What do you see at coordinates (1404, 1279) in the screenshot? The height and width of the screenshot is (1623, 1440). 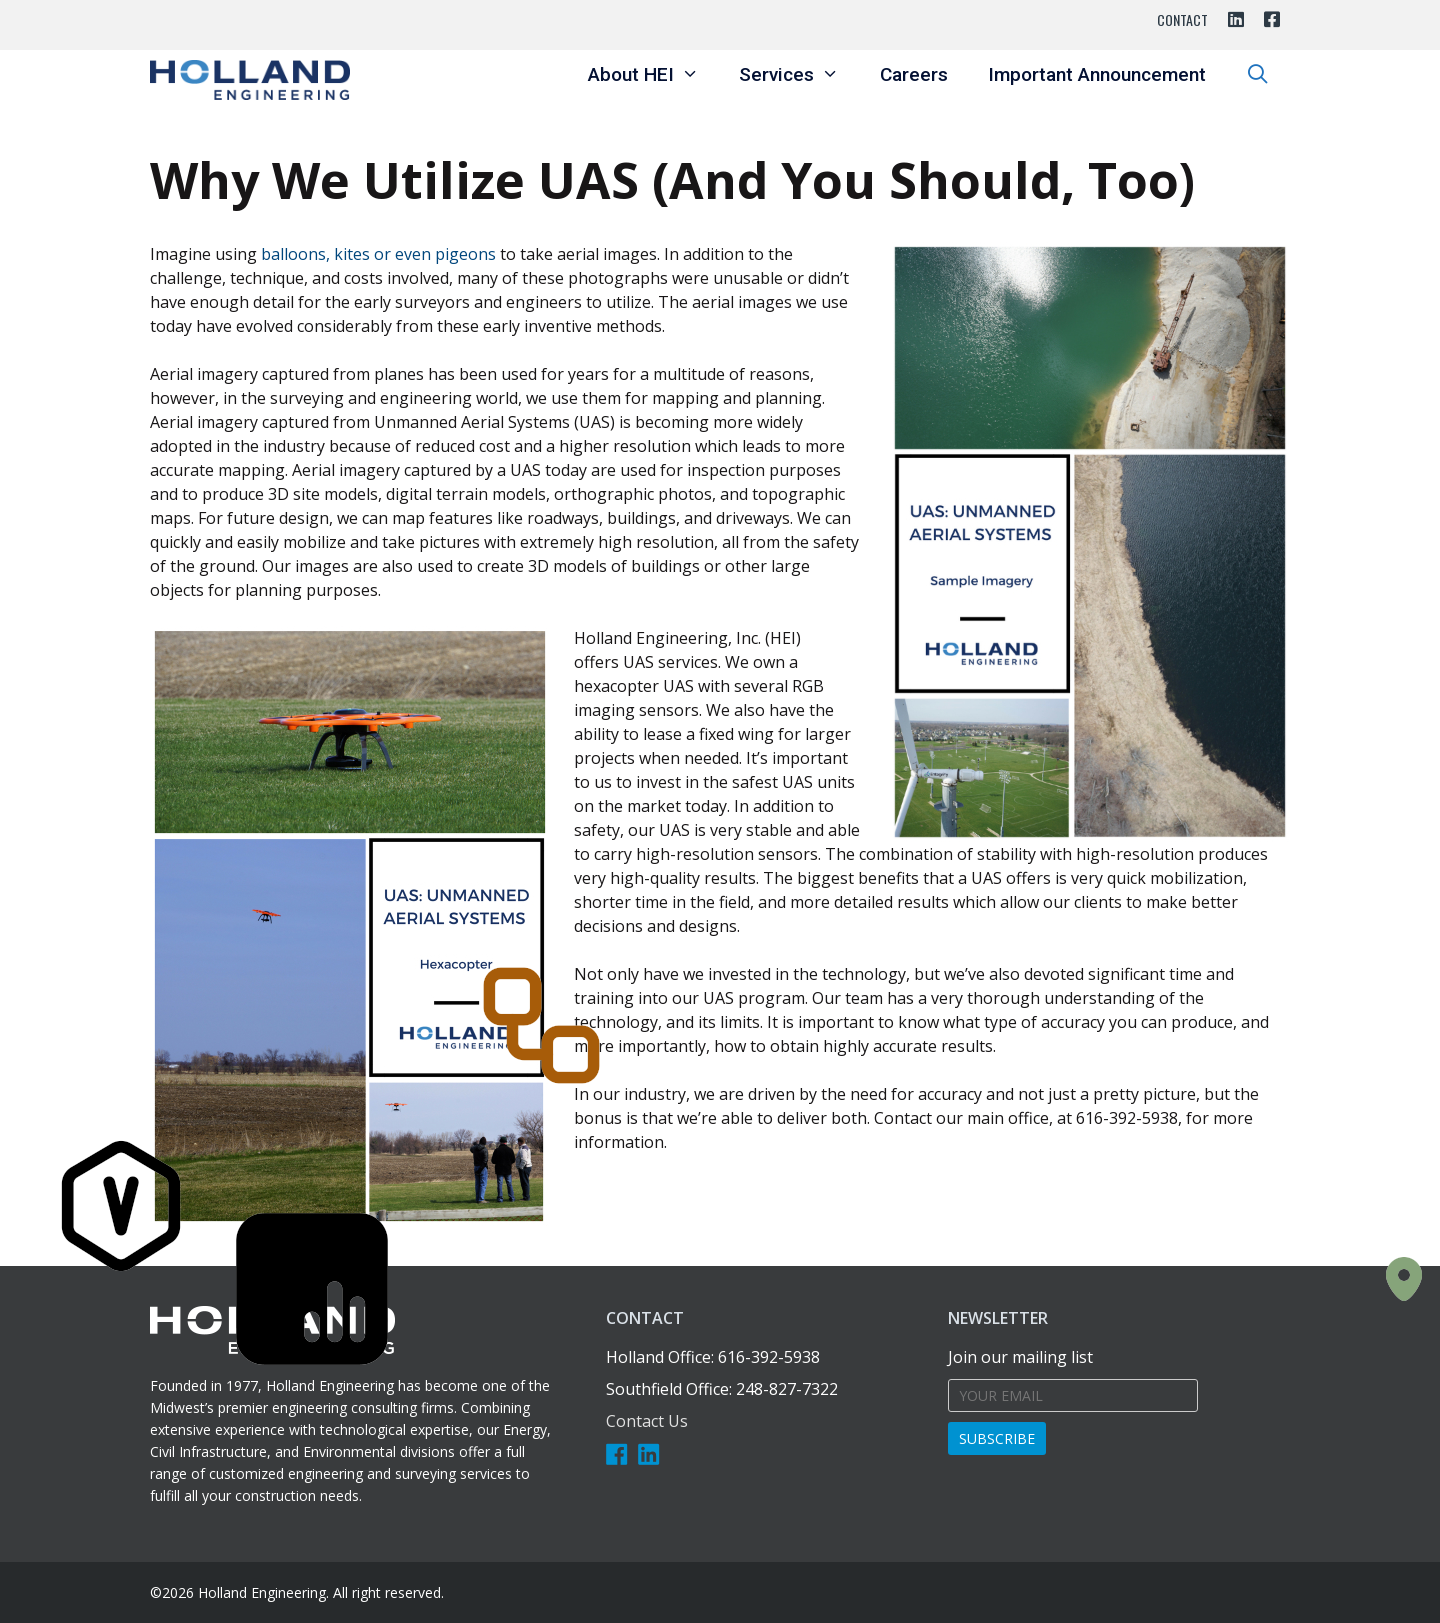 I see `view or share your current location` at bounding box center [1404, 1279].